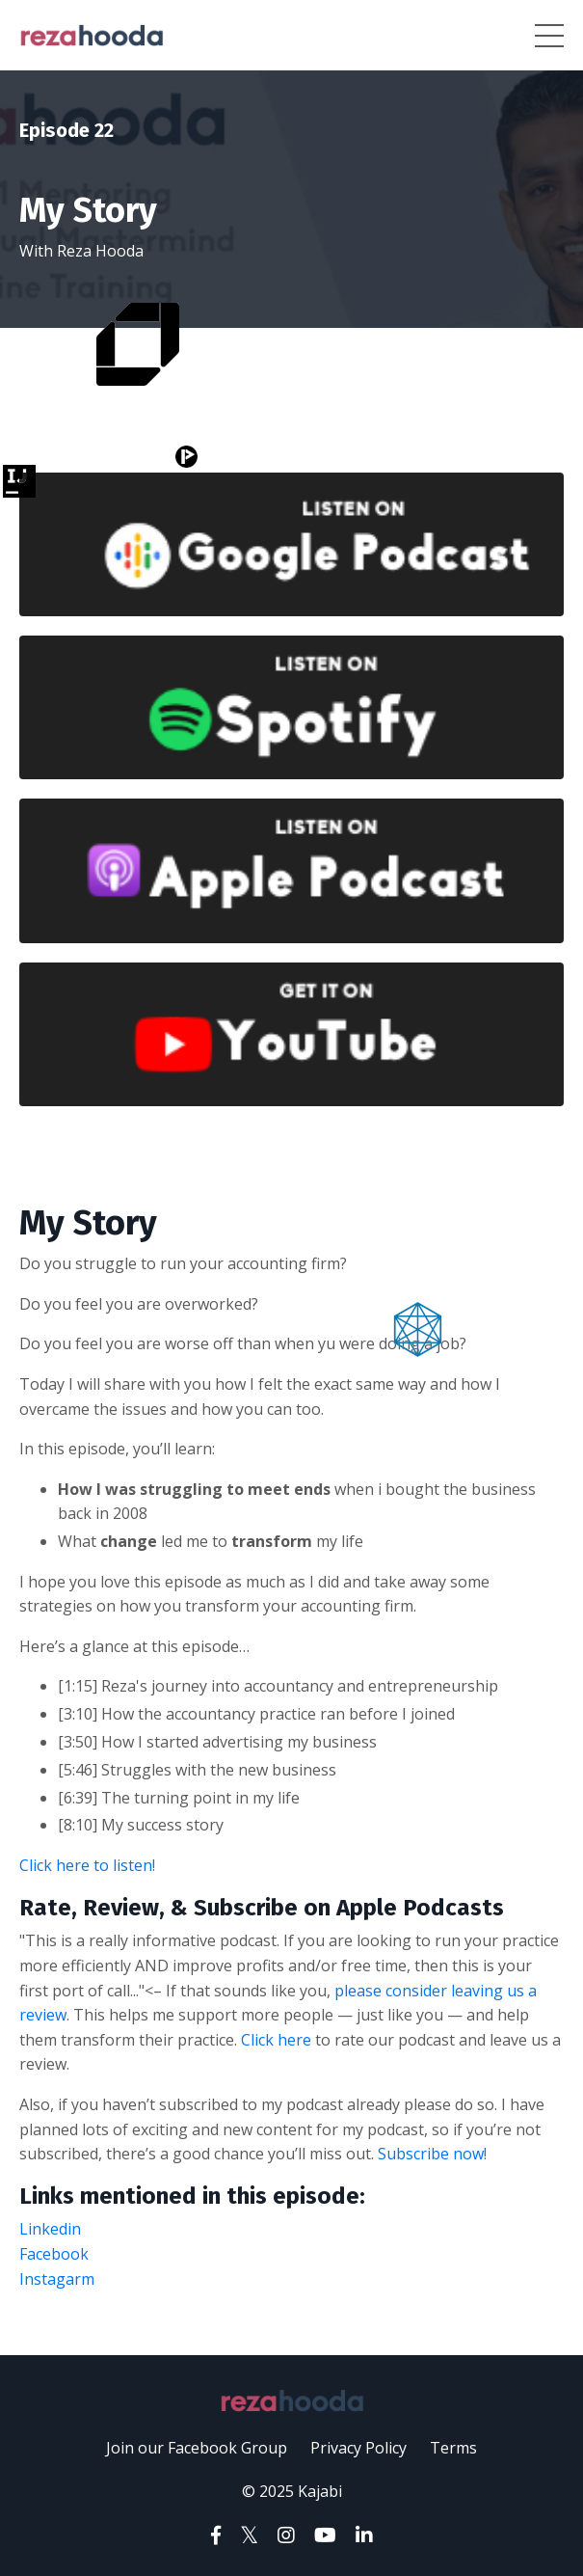  I want to click on open picarto.tv streaming platform, so click(186, 456).